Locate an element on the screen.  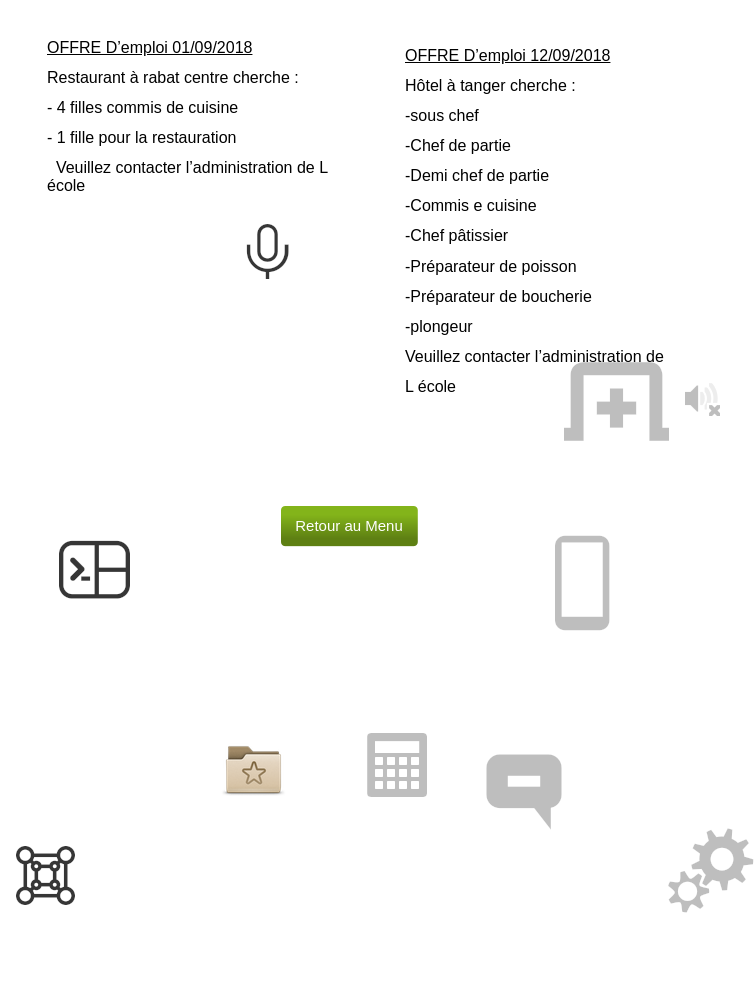
indicates an iPhone or iOS device is located at coordinates (582, 583).